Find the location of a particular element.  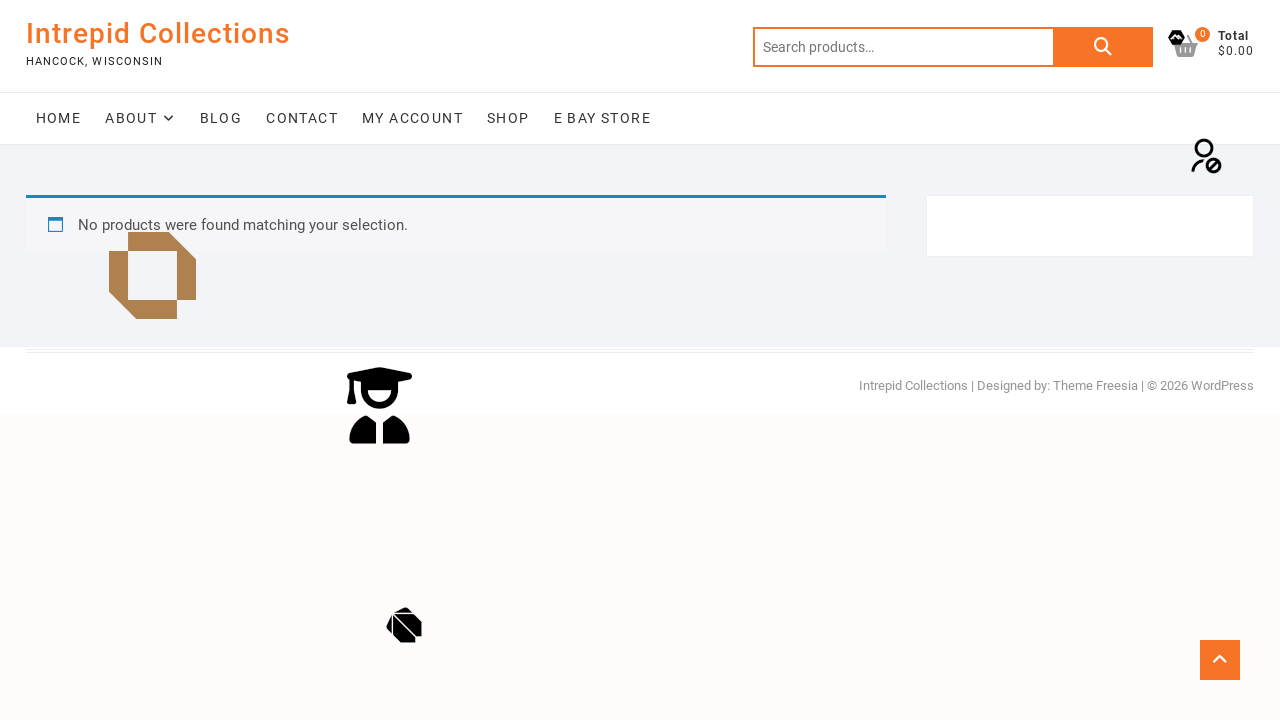

block or ban a user is located at coordinates (1204, 156).